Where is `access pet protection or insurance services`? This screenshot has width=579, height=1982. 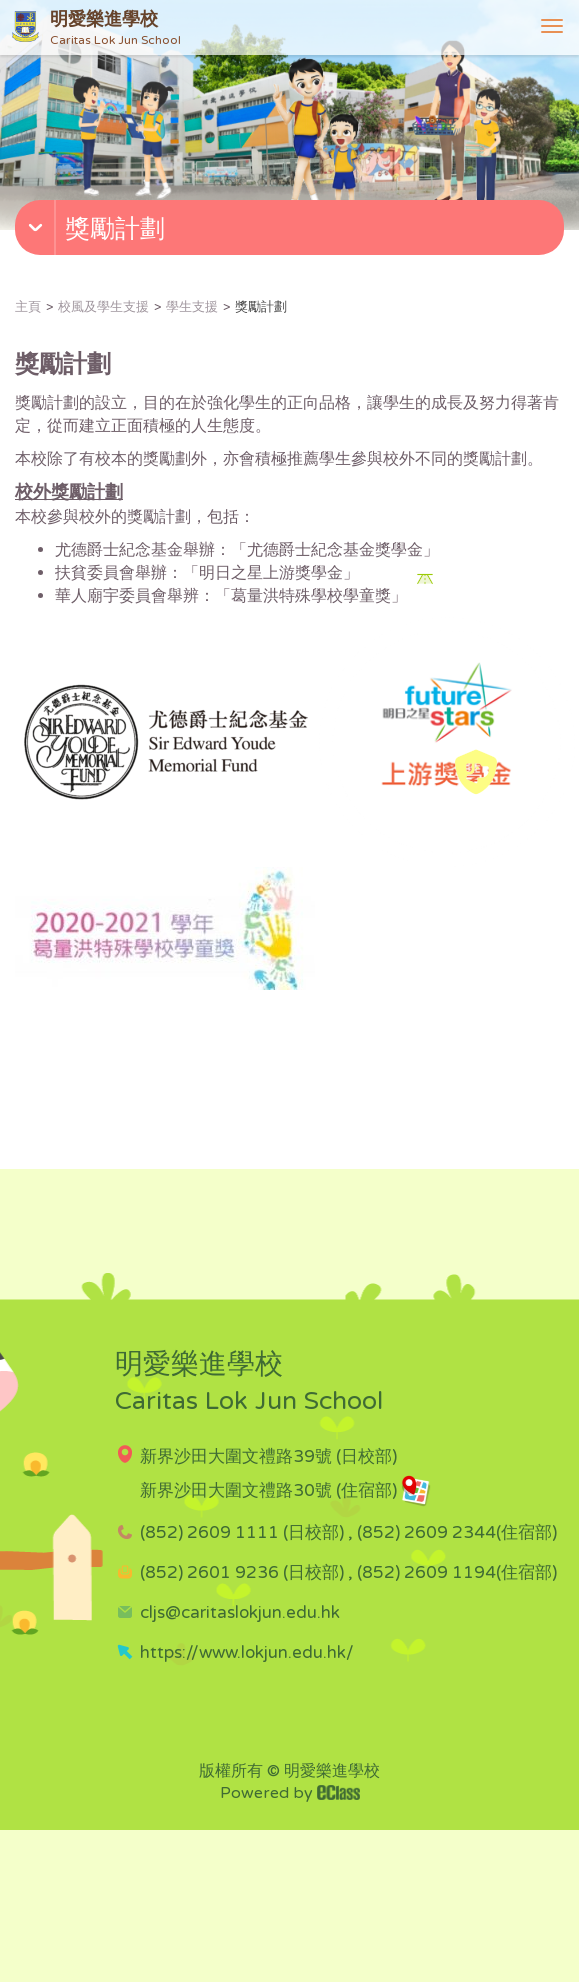
access pet protection or insurance services is located at coordinates (476, 772).